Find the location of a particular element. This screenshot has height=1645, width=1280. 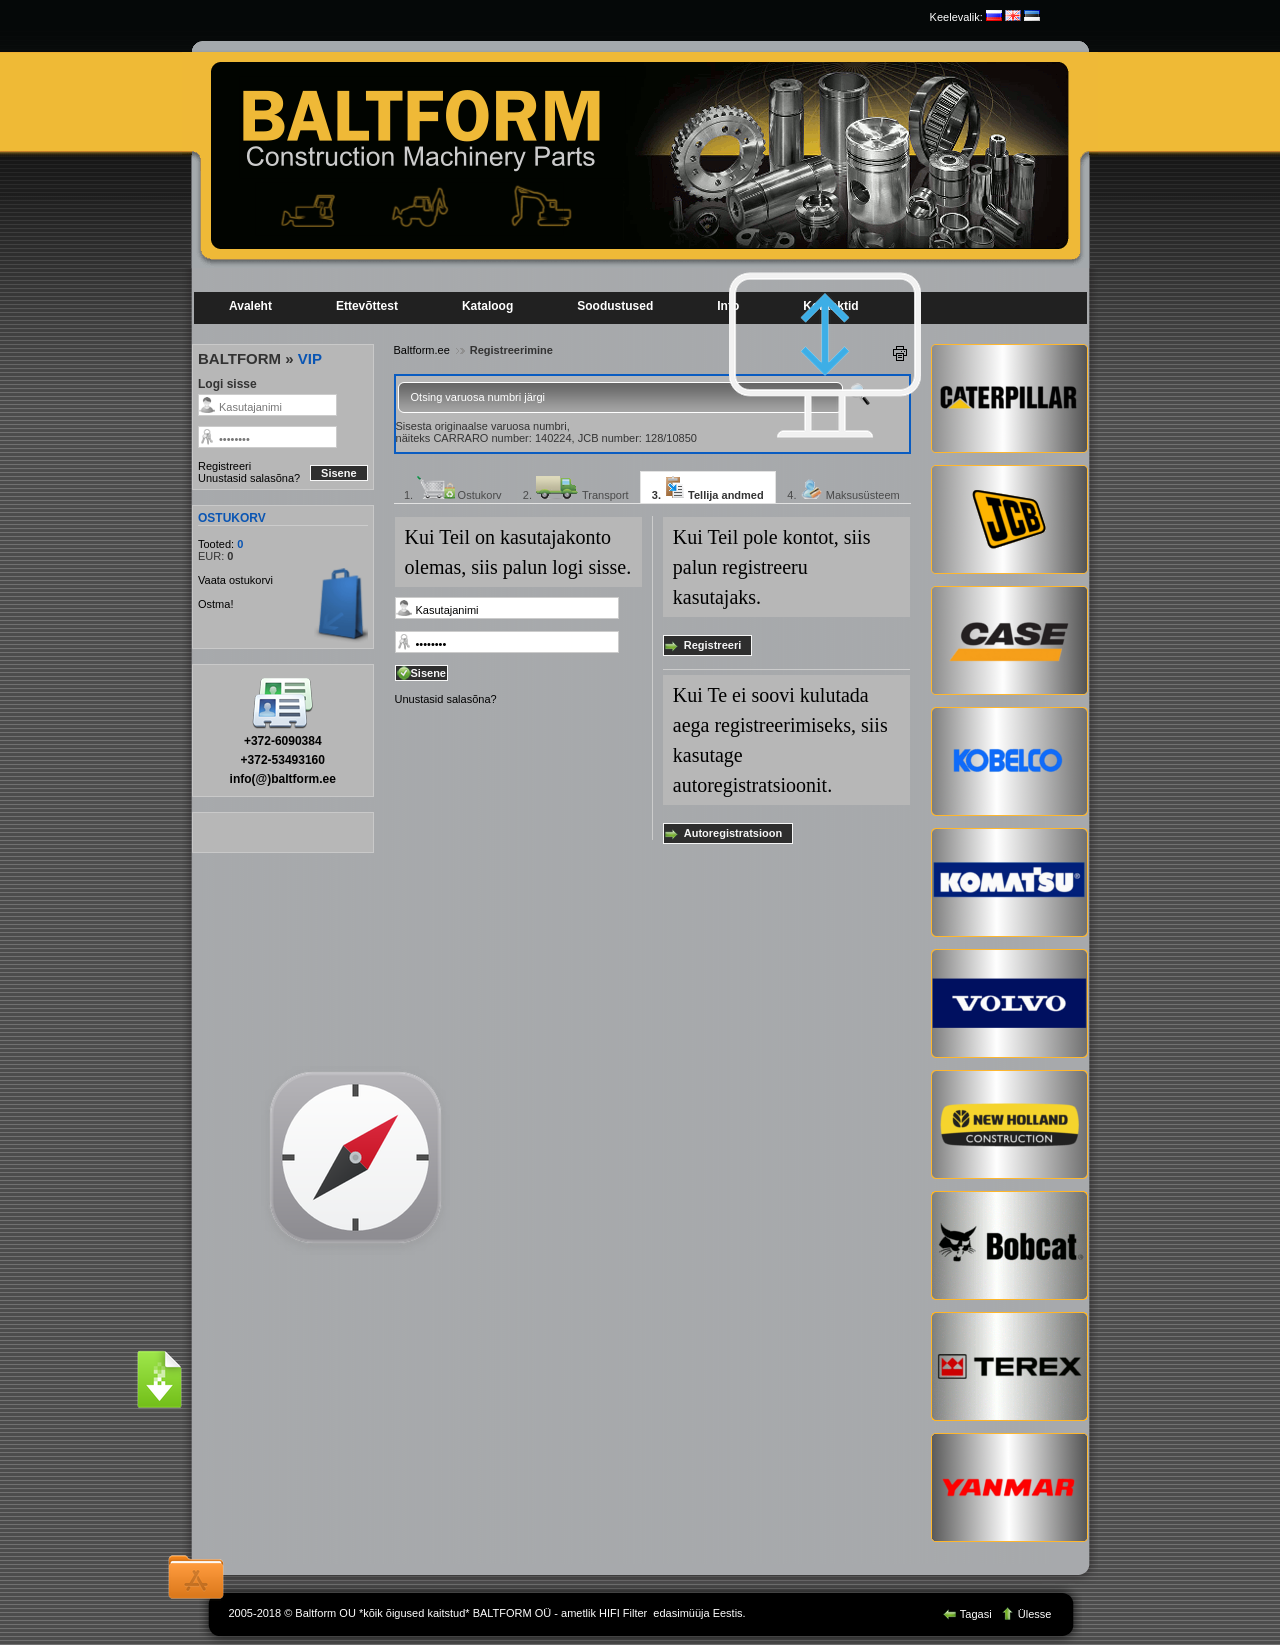

open navigation or direction preferences is located at coordinates (355, 1160).